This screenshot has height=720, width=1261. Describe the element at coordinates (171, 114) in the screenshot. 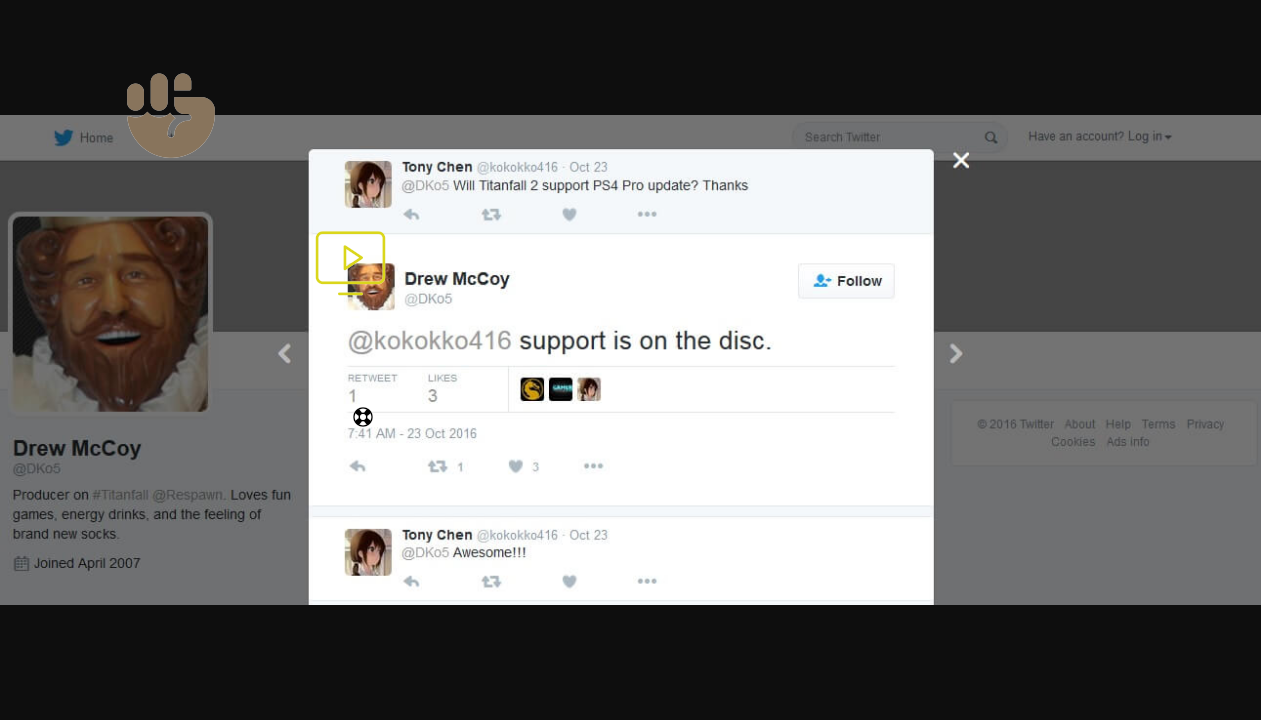

I see `indicates solidarity or support action` at that location.